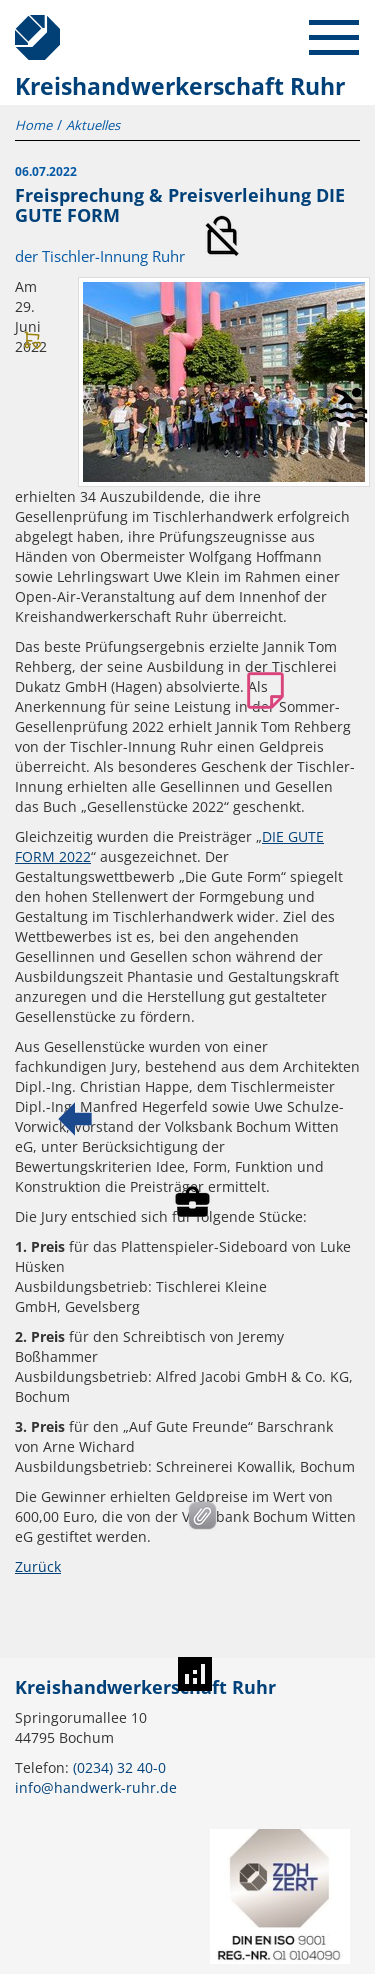 This screenshot has height=1974, width=375. I want to click on create a new note, so click(265, 690).